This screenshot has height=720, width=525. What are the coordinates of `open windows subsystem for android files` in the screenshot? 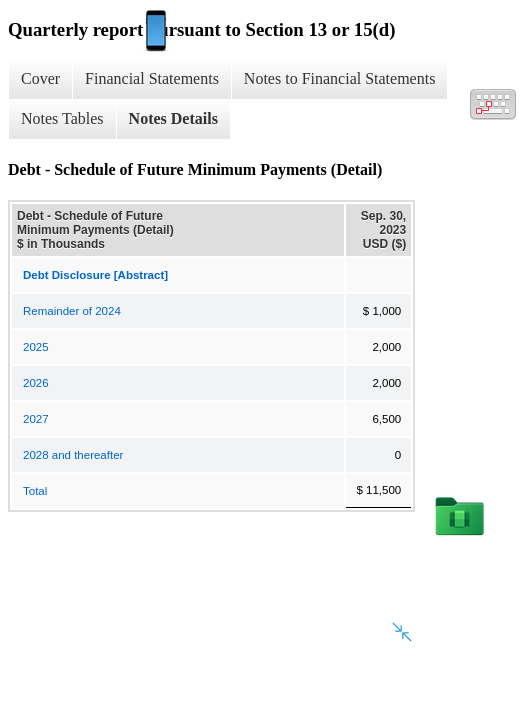 It's located at (459, 517).